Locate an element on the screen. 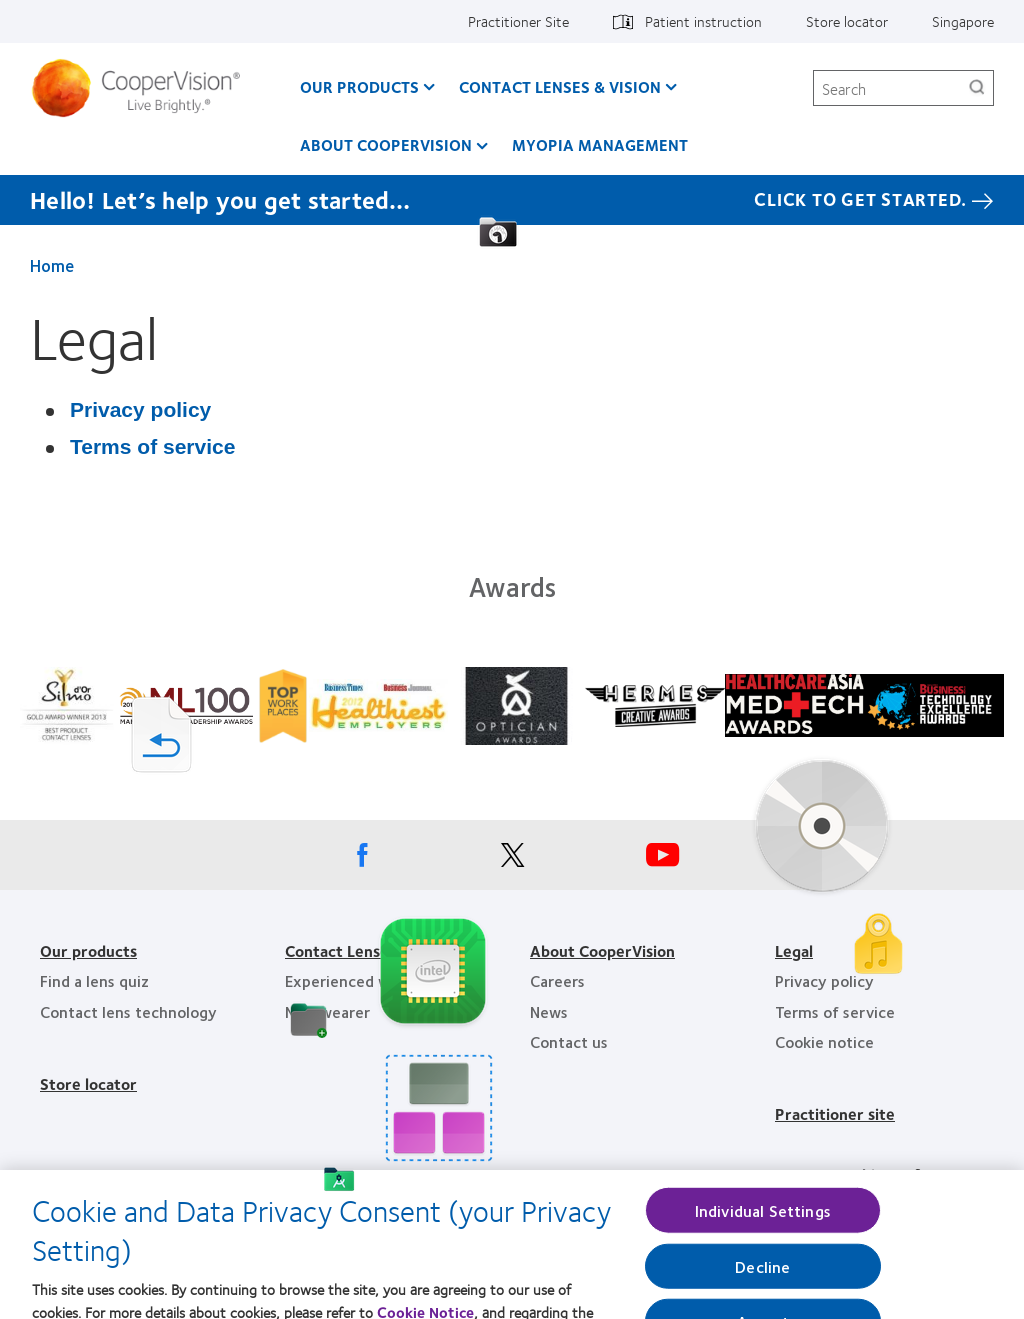 The width and height of the screenshot is (1024, 1319). folder containing deno runtime projects is located at coordinates (498, 233).